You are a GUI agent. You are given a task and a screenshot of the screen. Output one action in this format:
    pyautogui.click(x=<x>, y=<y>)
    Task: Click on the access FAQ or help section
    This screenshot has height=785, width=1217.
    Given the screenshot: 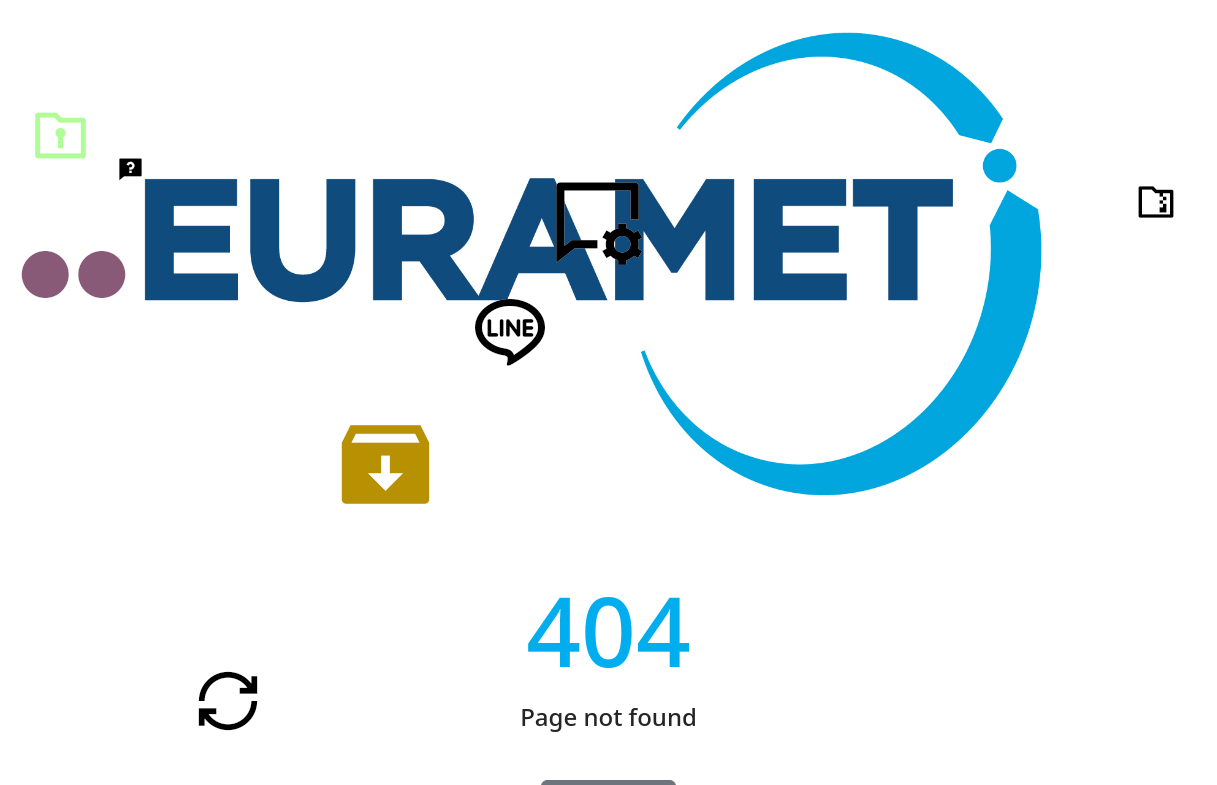 What is the action you would take?
    pyautogui.click(x=130, y=168)
    